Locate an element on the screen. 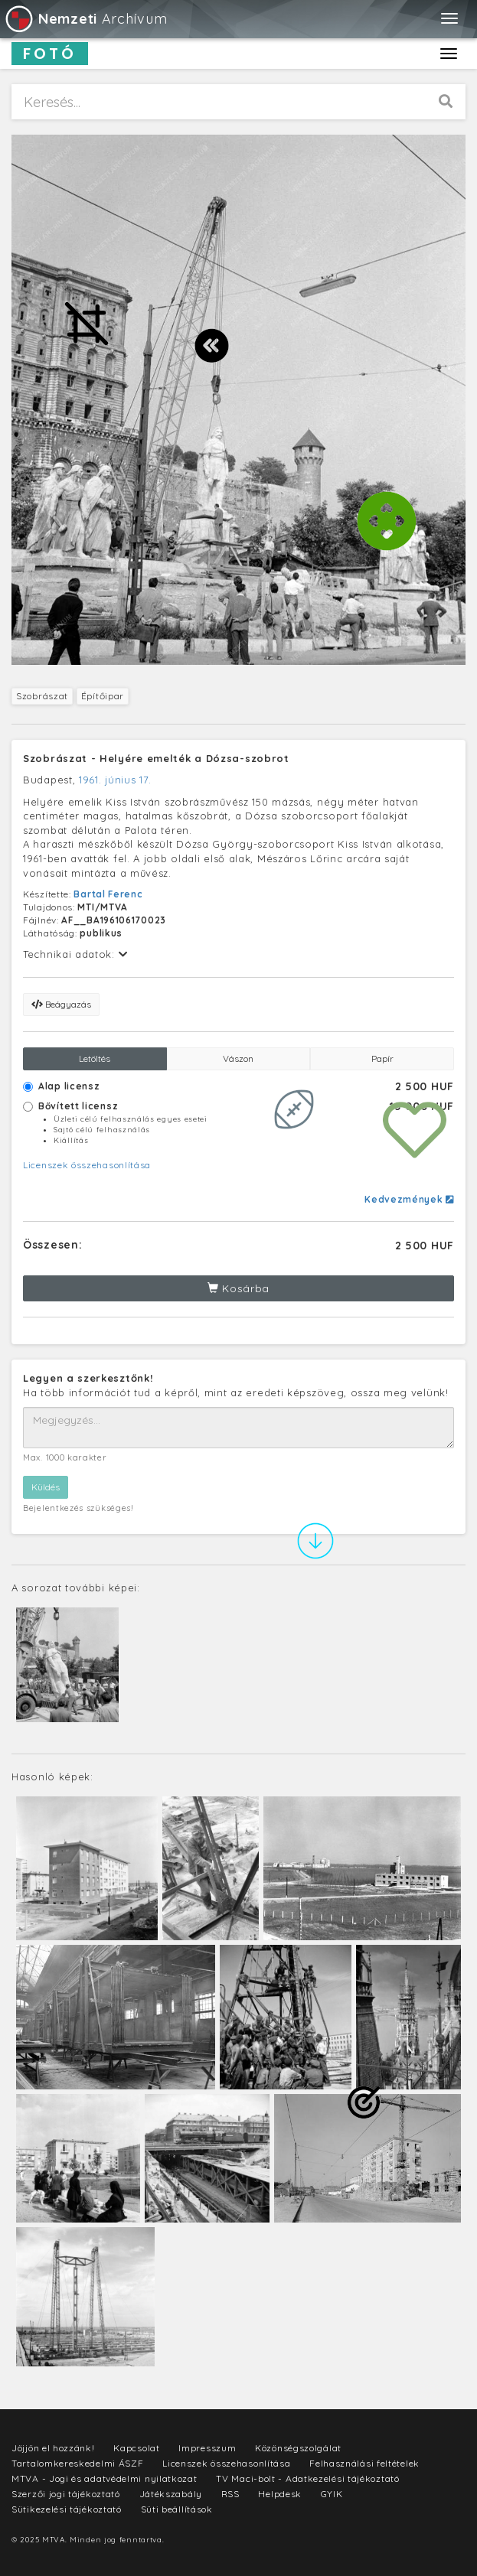 Image resolution: width=477 pixels, height=2576 pixels. set a goal or target is located at coordinates (364, 2102).